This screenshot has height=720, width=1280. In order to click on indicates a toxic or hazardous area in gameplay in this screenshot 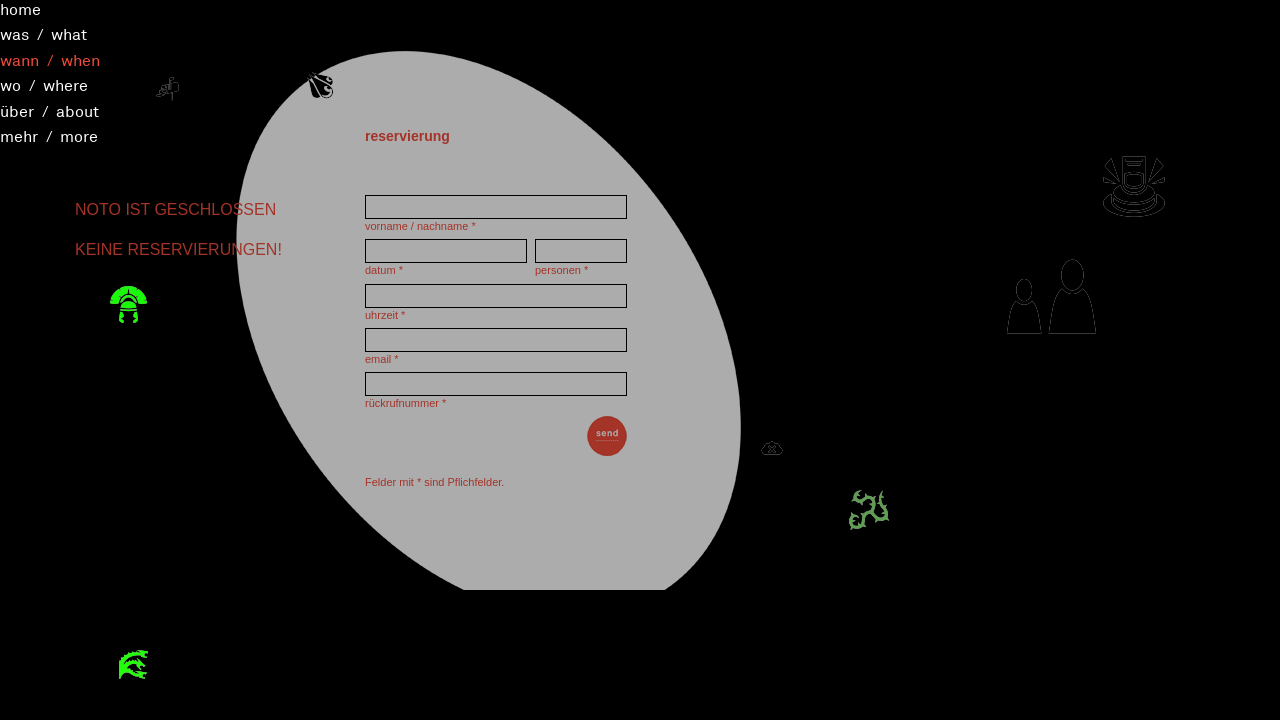, I will do `click(772, 448)`.